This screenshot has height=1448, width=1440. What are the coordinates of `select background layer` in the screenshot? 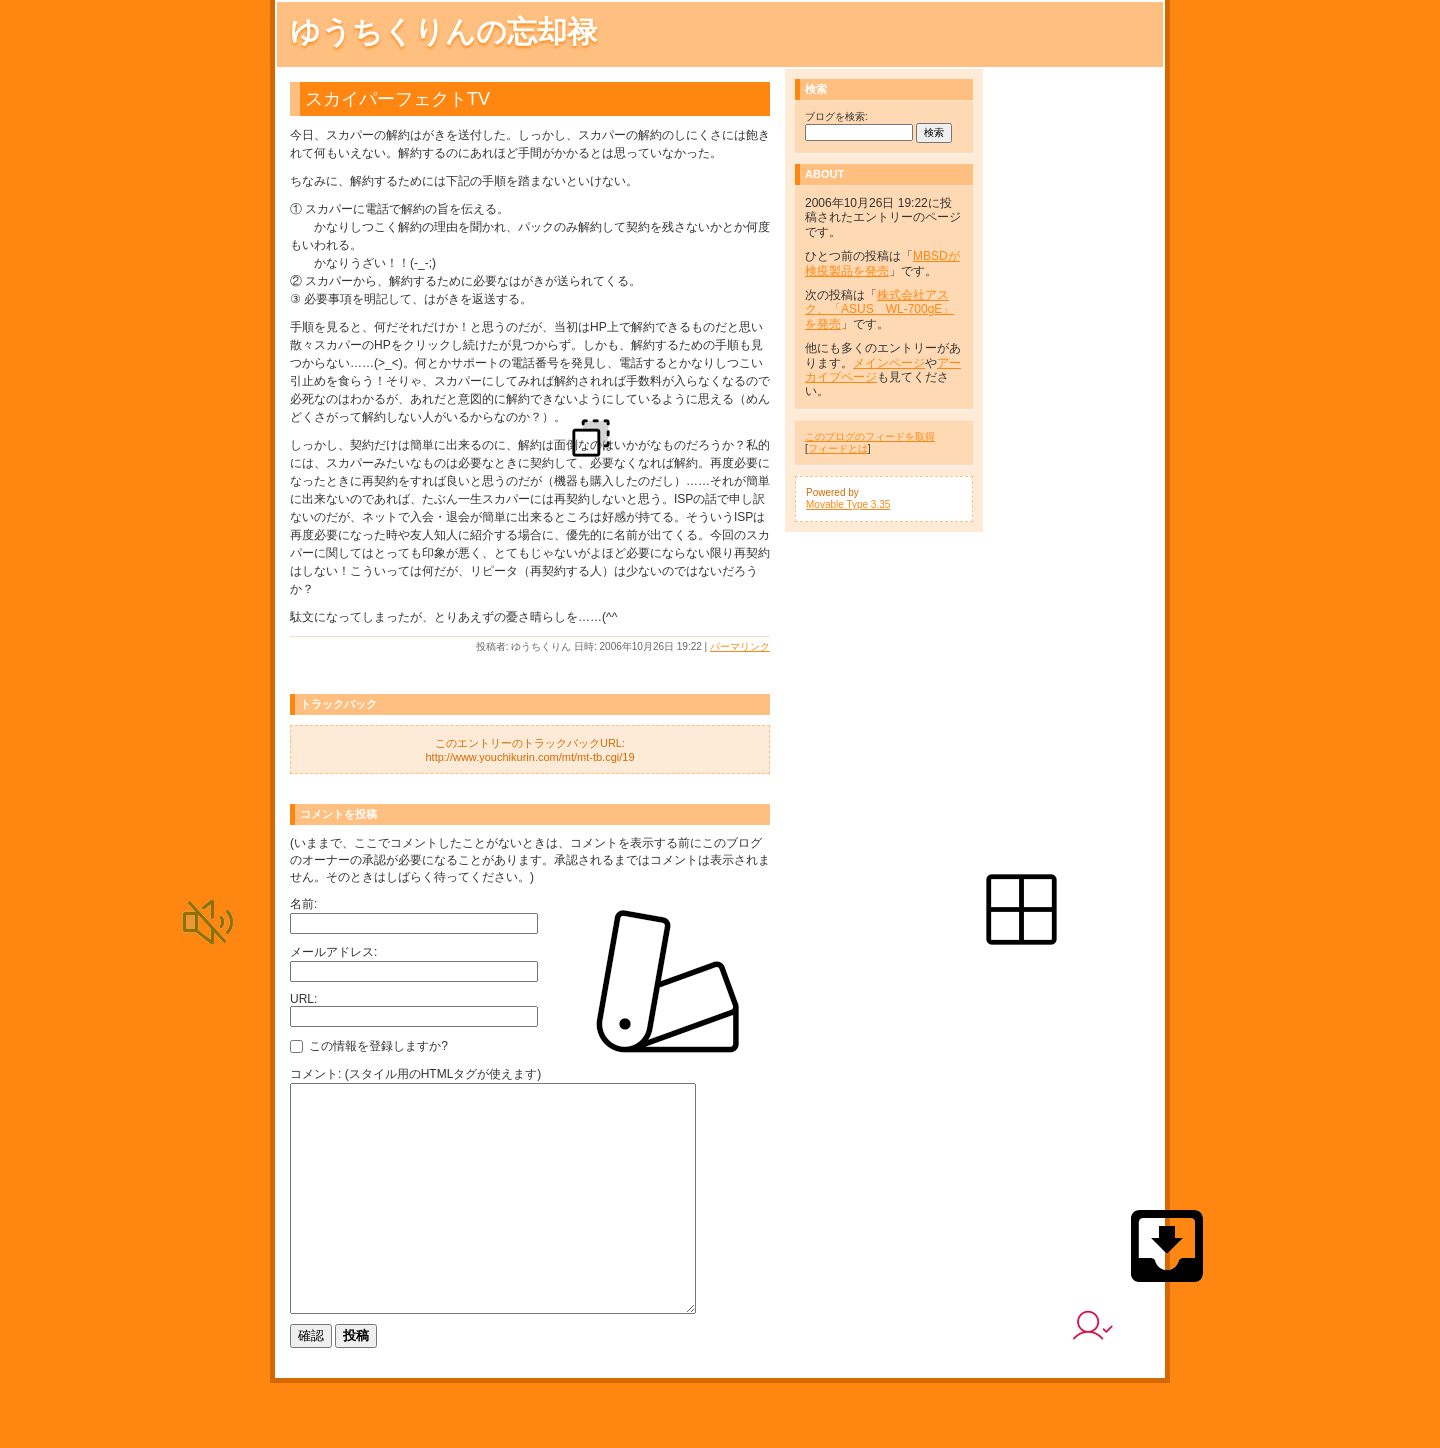 It's located at (591, 438).